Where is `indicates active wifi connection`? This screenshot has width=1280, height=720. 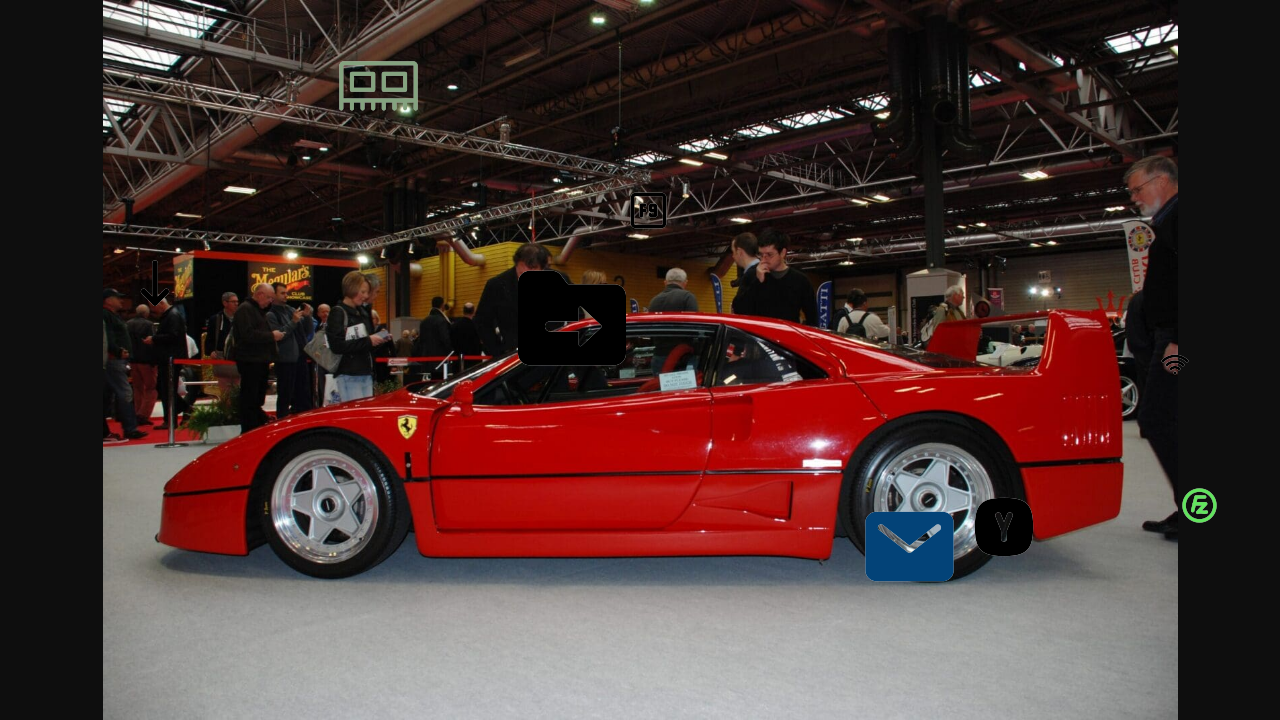
indicates active wifi connection is located at coordinates (1175, 365).